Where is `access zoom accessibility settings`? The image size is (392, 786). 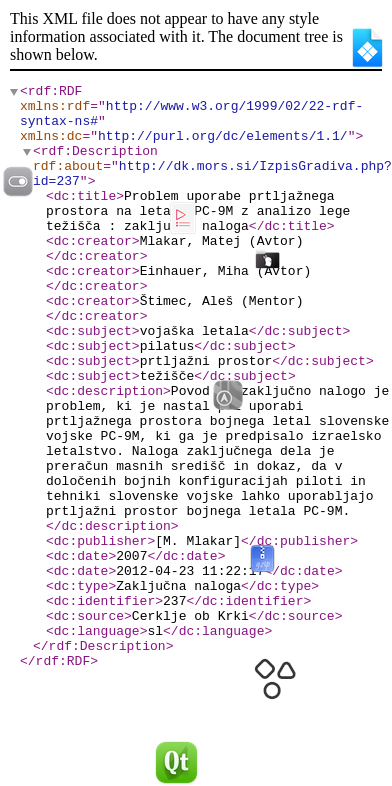 access zoom accessibility settings is located at coordinates (18, 182).